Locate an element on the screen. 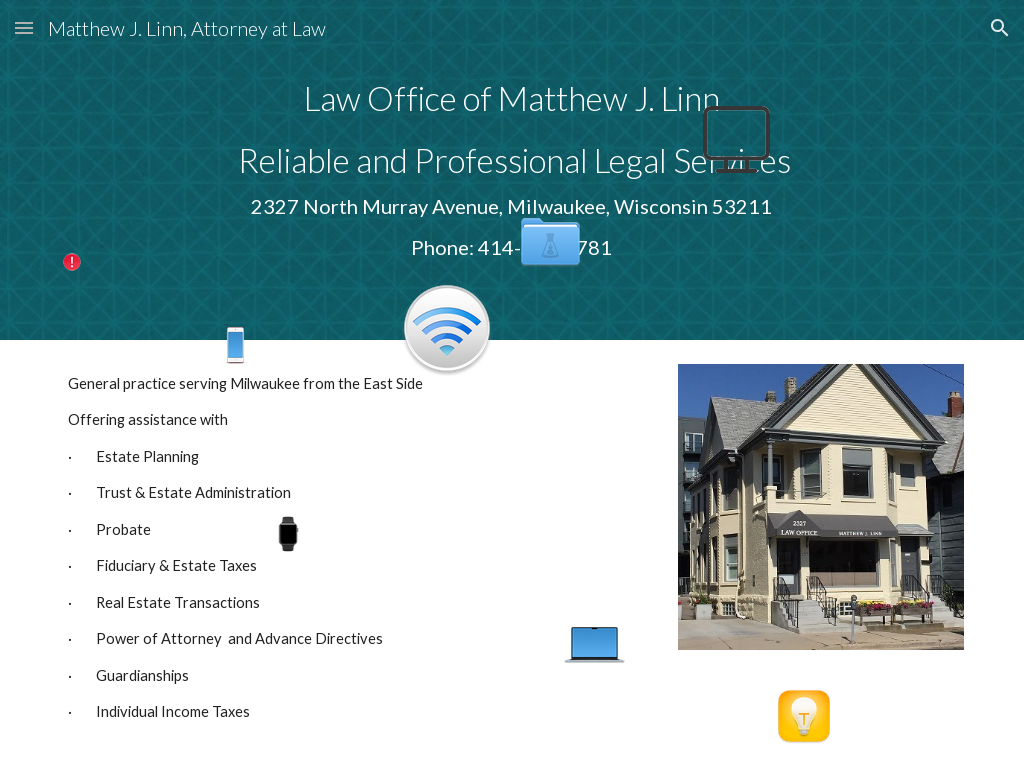 This screenshot has width=1024, height=757. display or monitor settings is located at coordinates (736, 139).